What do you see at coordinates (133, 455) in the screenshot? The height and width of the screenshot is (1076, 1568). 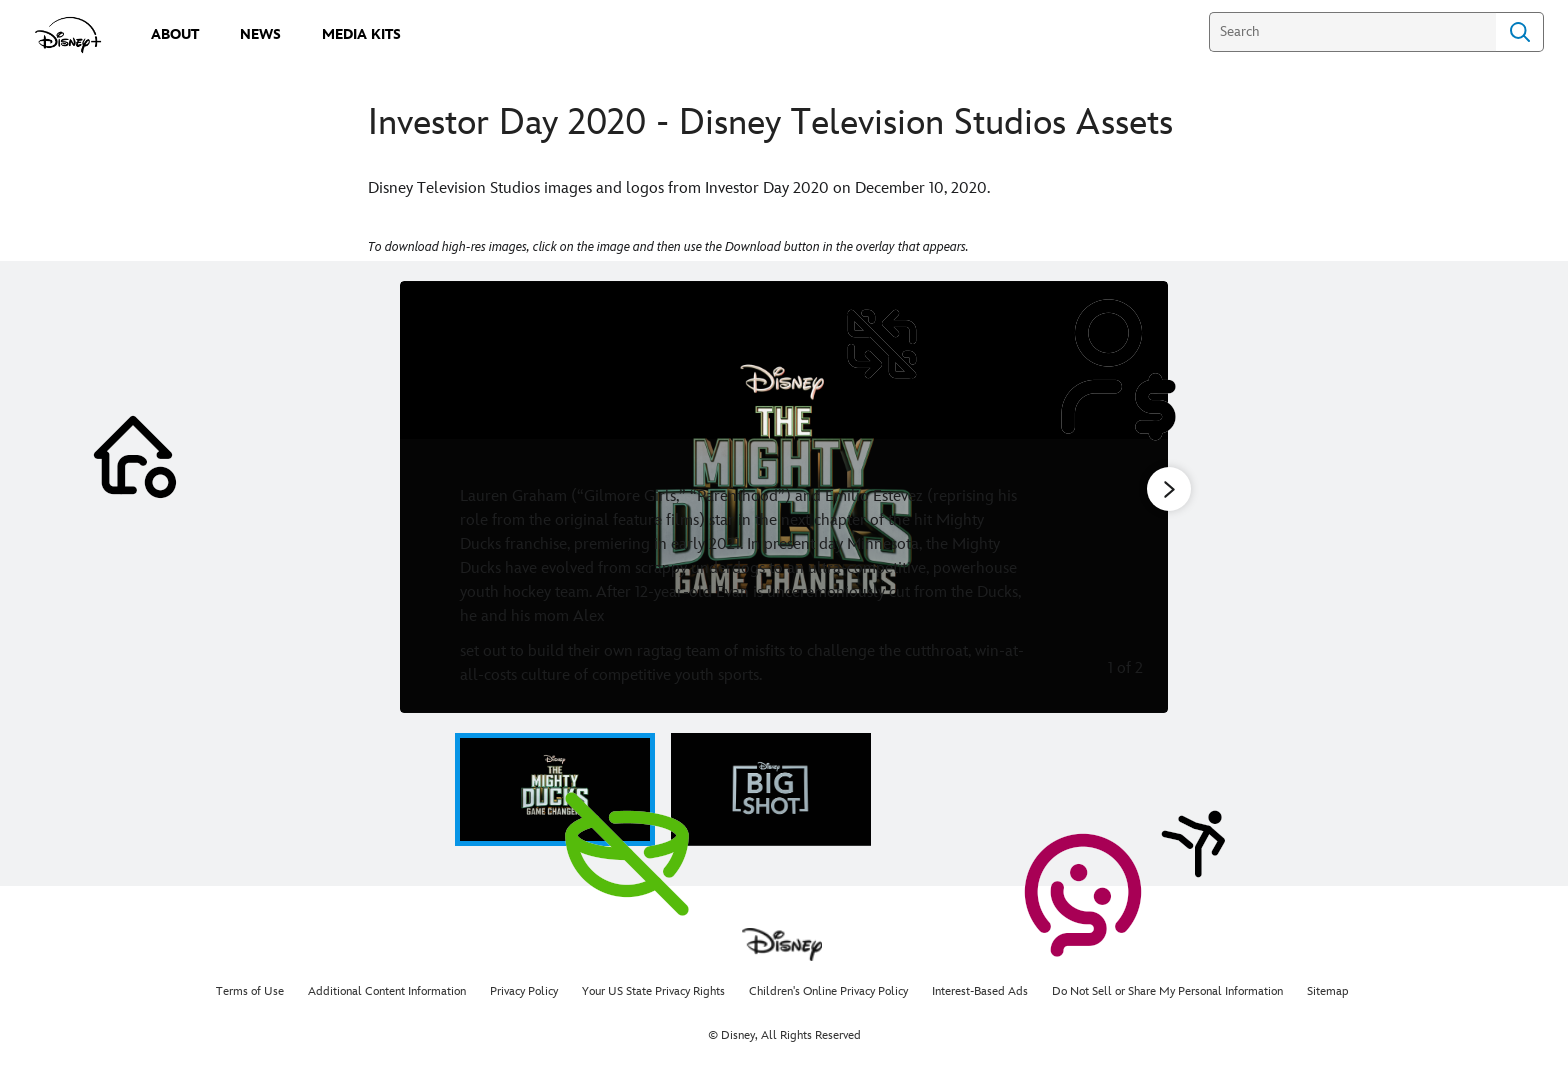 I see `home location with active status indicator` at bounding box center [133, 455].